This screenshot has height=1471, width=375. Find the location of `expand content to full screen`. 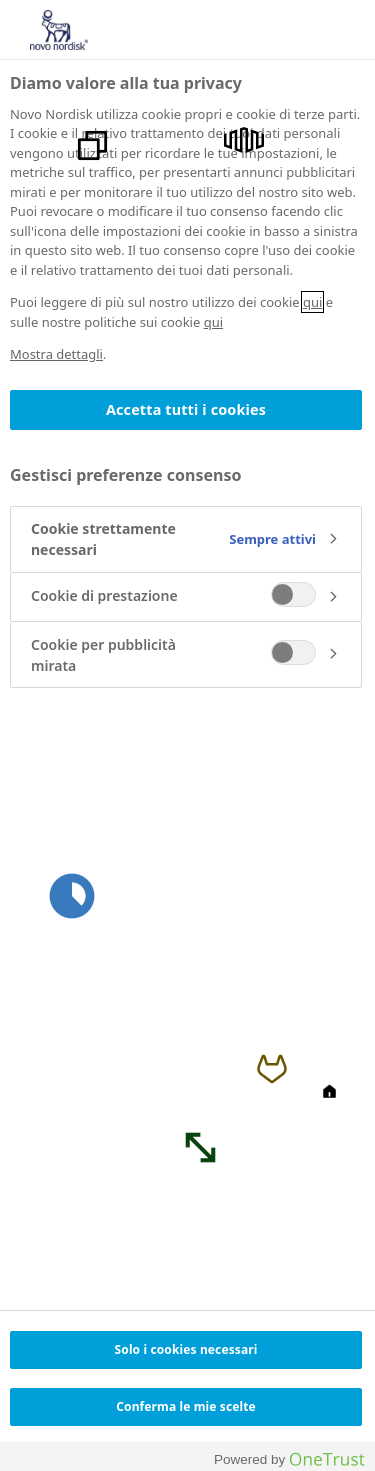

expand content to full screen is located at coordinates (200, 1147).